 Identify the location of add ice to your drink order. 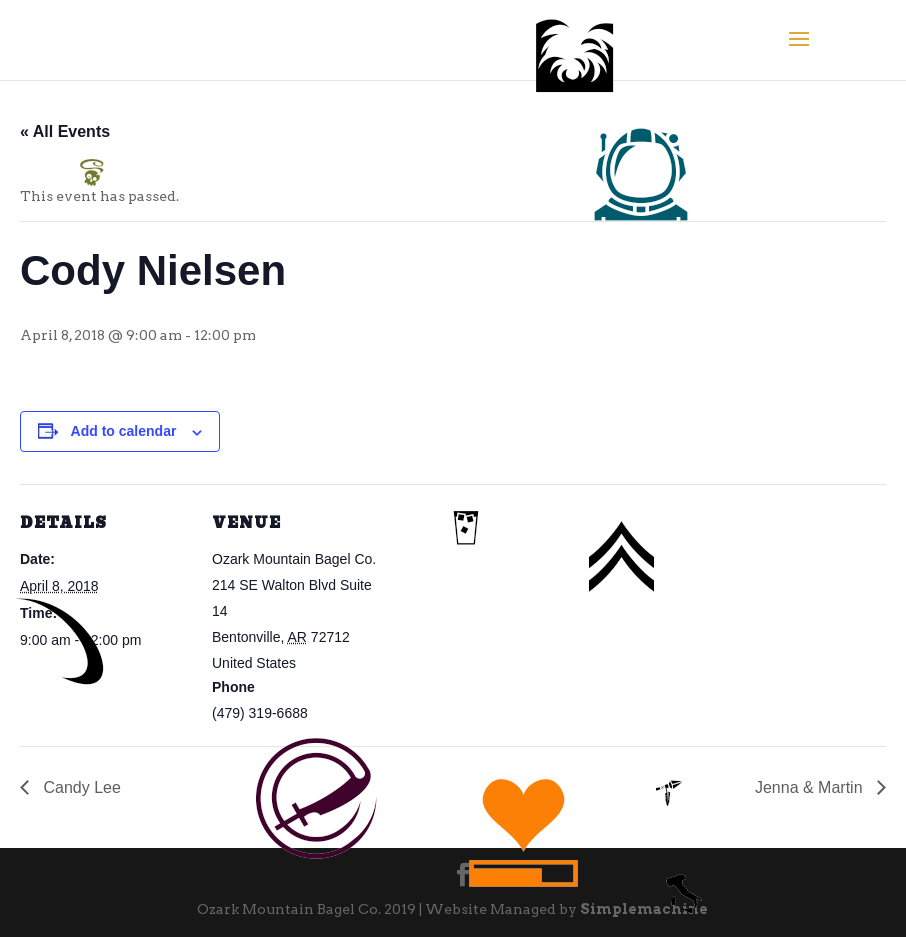
(466, 527).